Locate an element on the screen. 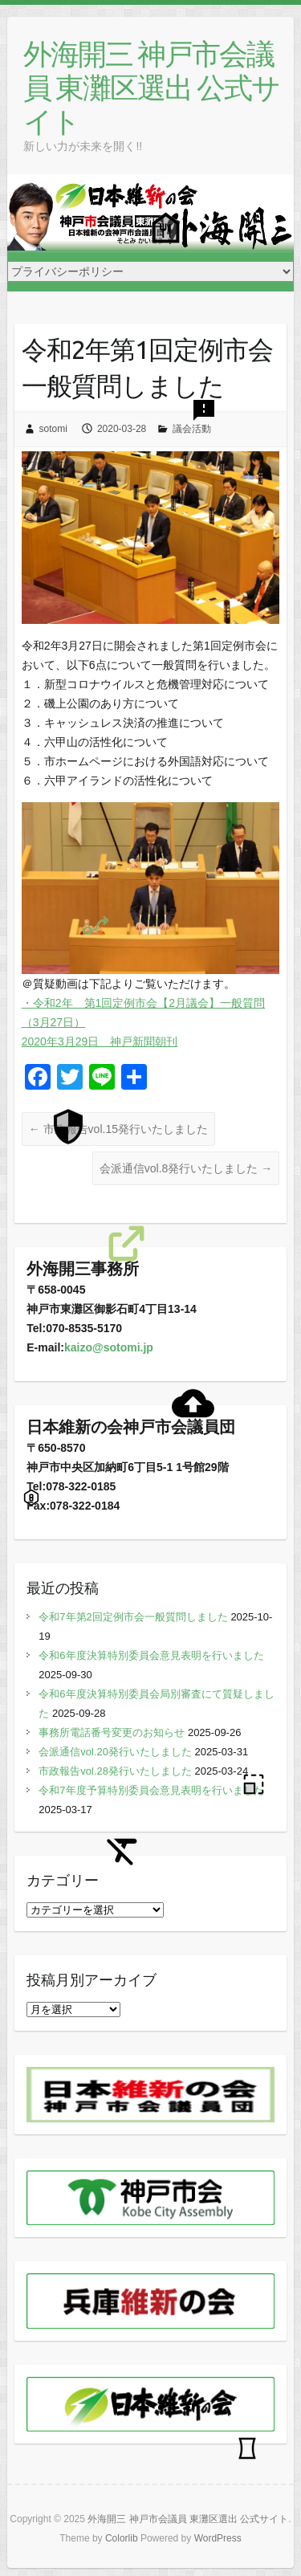  find nearby food banks or food assistance locations is located at coordinates (165, 227).